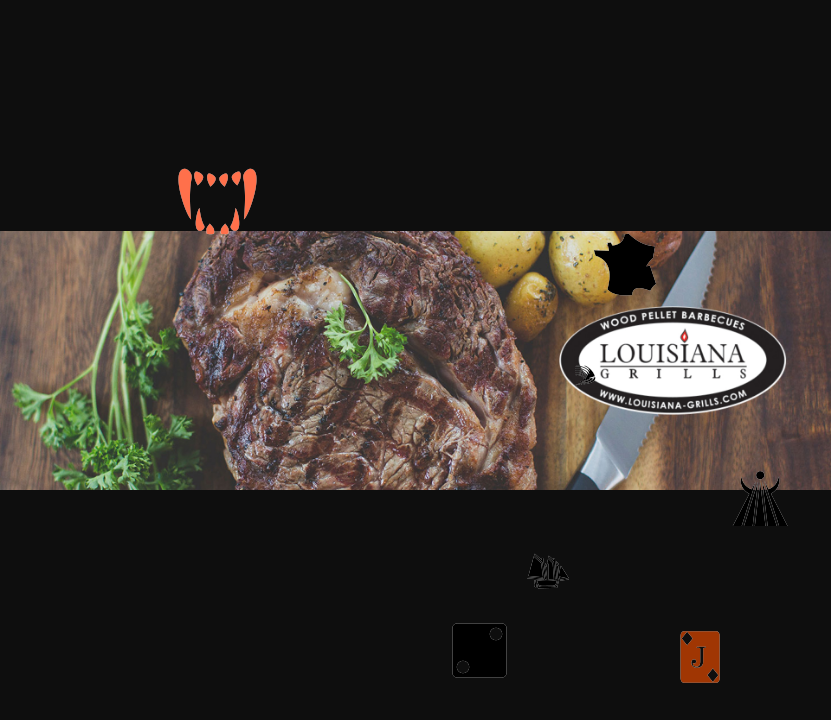 Image resolution: width=831 pixels, height=720 pixels. What do you see at coordinates (625, 265) in the screenshot?
I see `select France as your country or region` at bounding box center [625, 265].